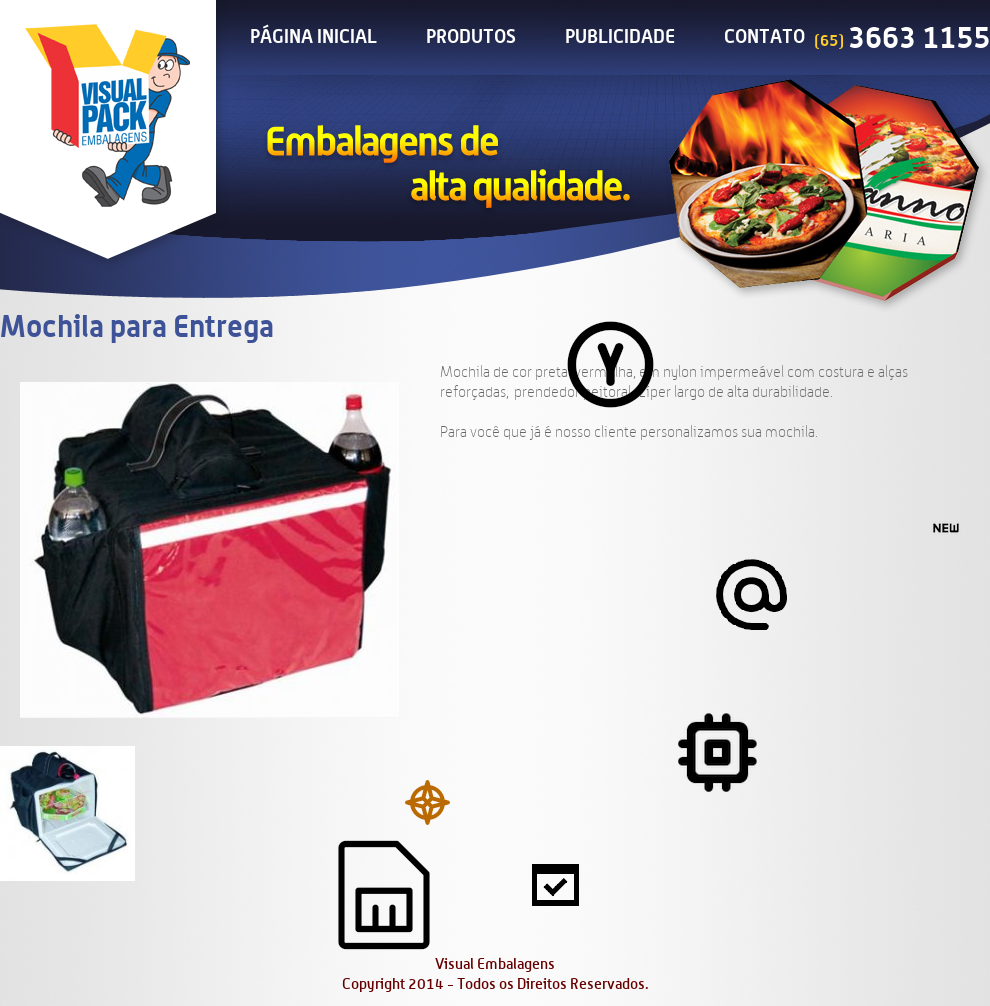  Describe the element at coordinates (384, 895) in the screenshot. I see `manage sim card settings` at that location.